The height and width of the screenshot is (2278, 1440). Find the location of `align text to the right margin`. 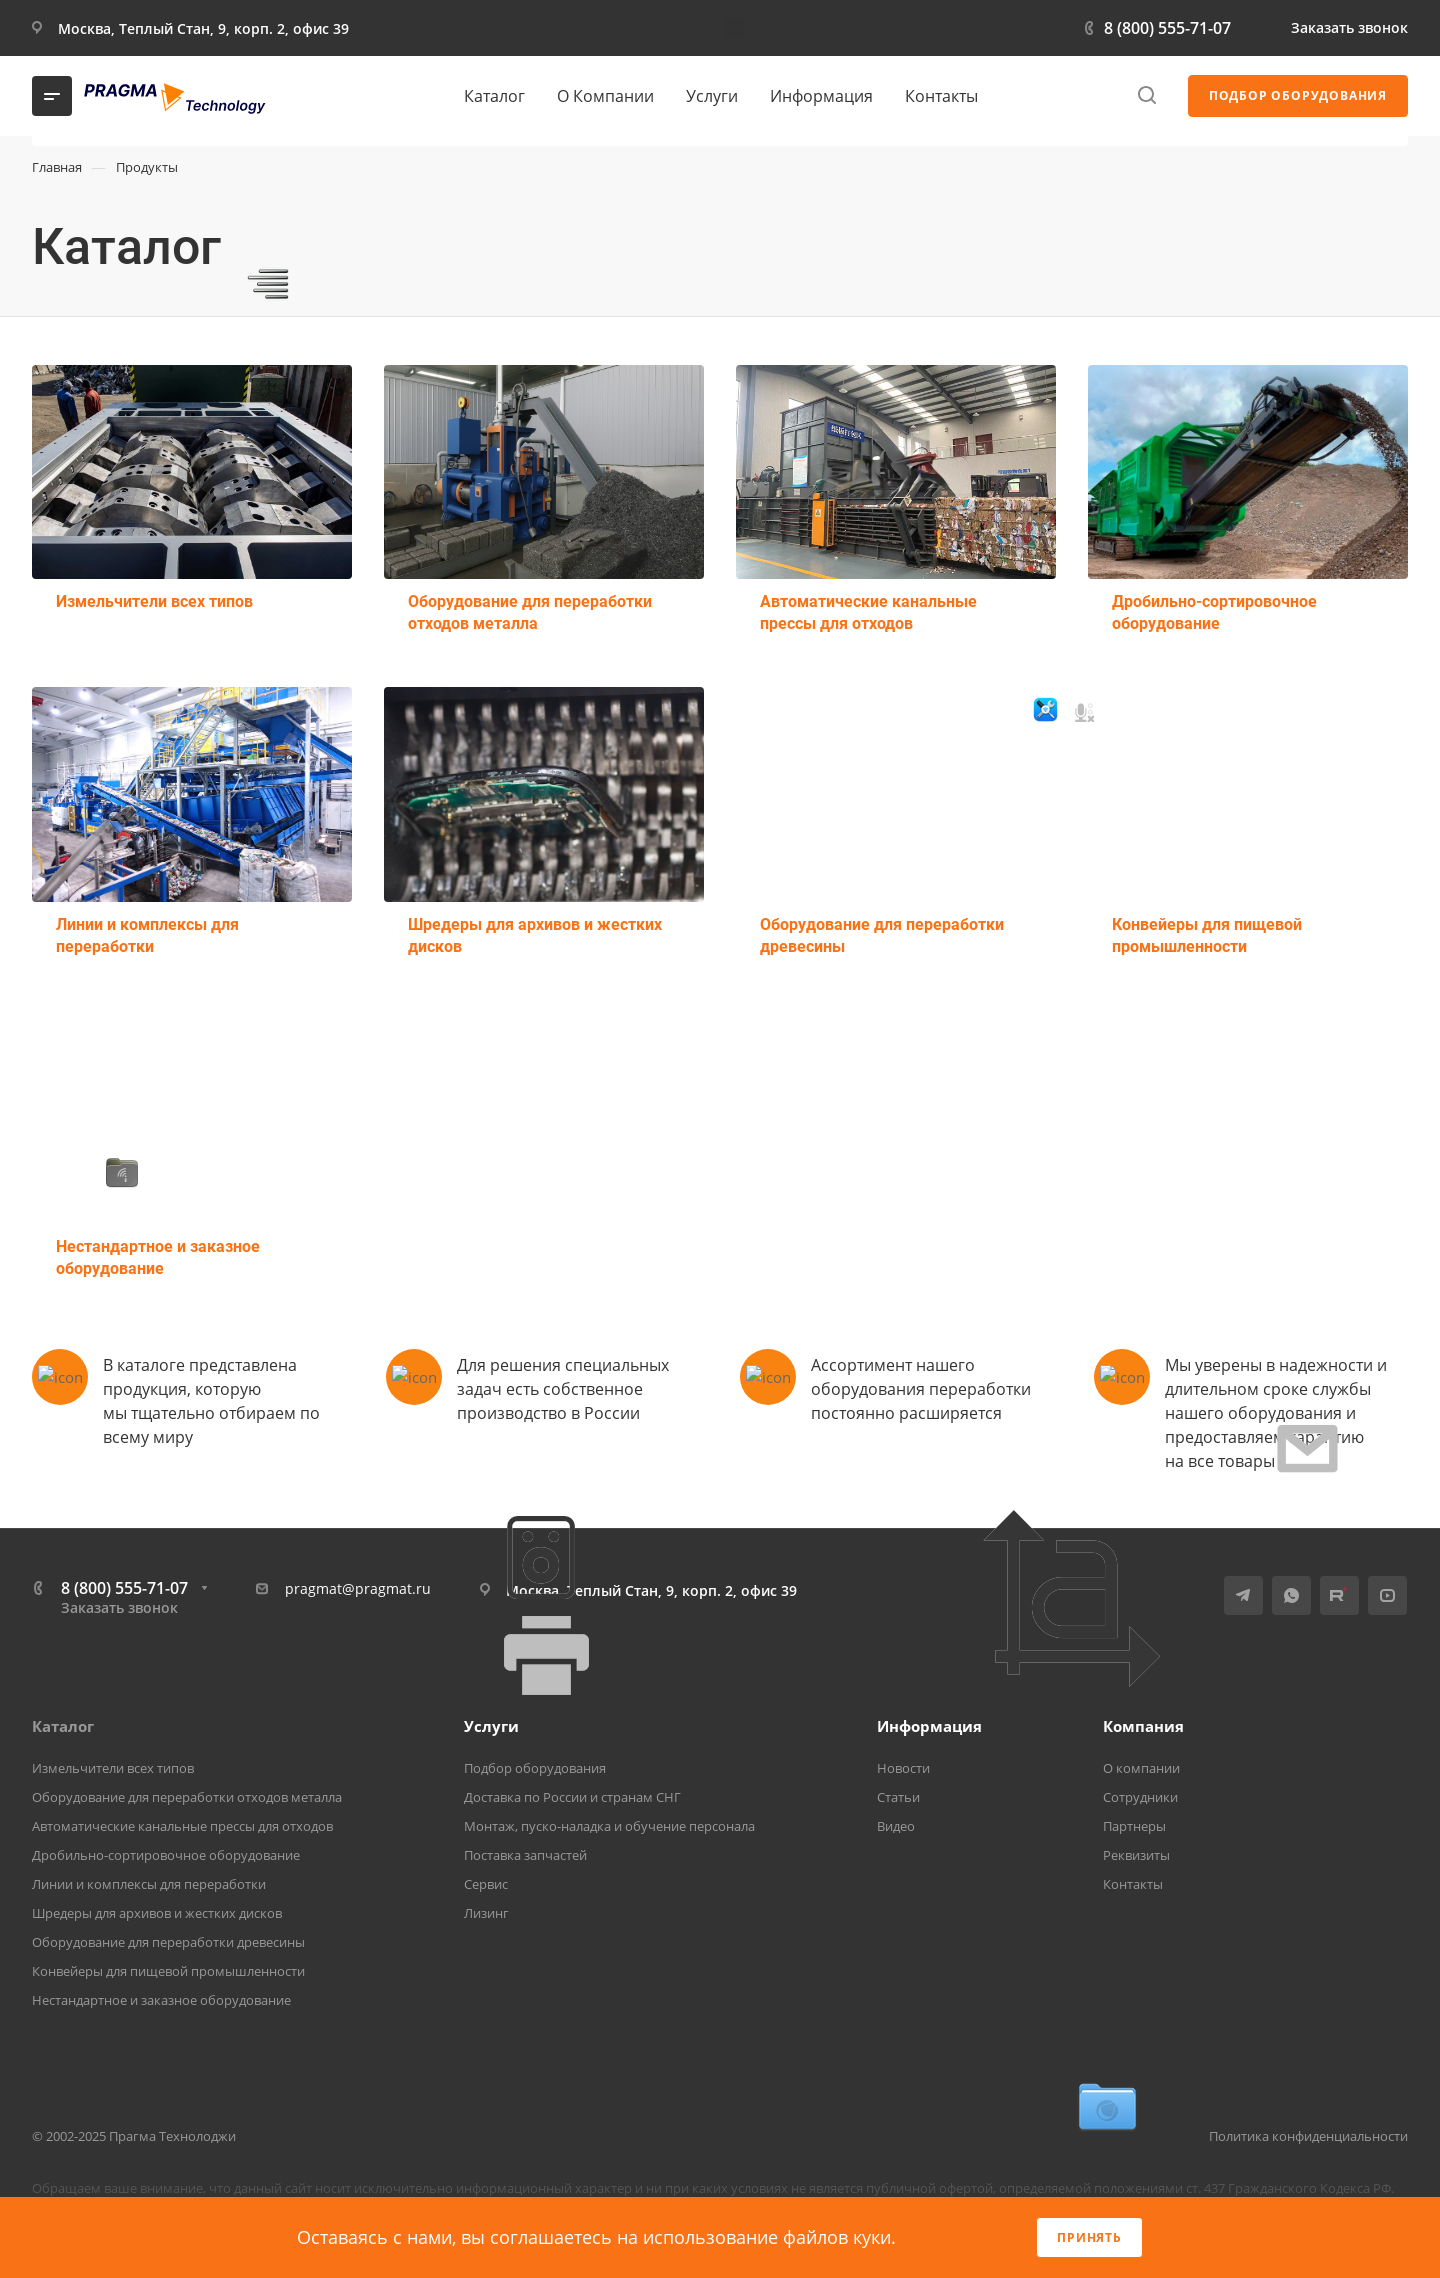

align text to the right margin is located at coordinates (268, 284).